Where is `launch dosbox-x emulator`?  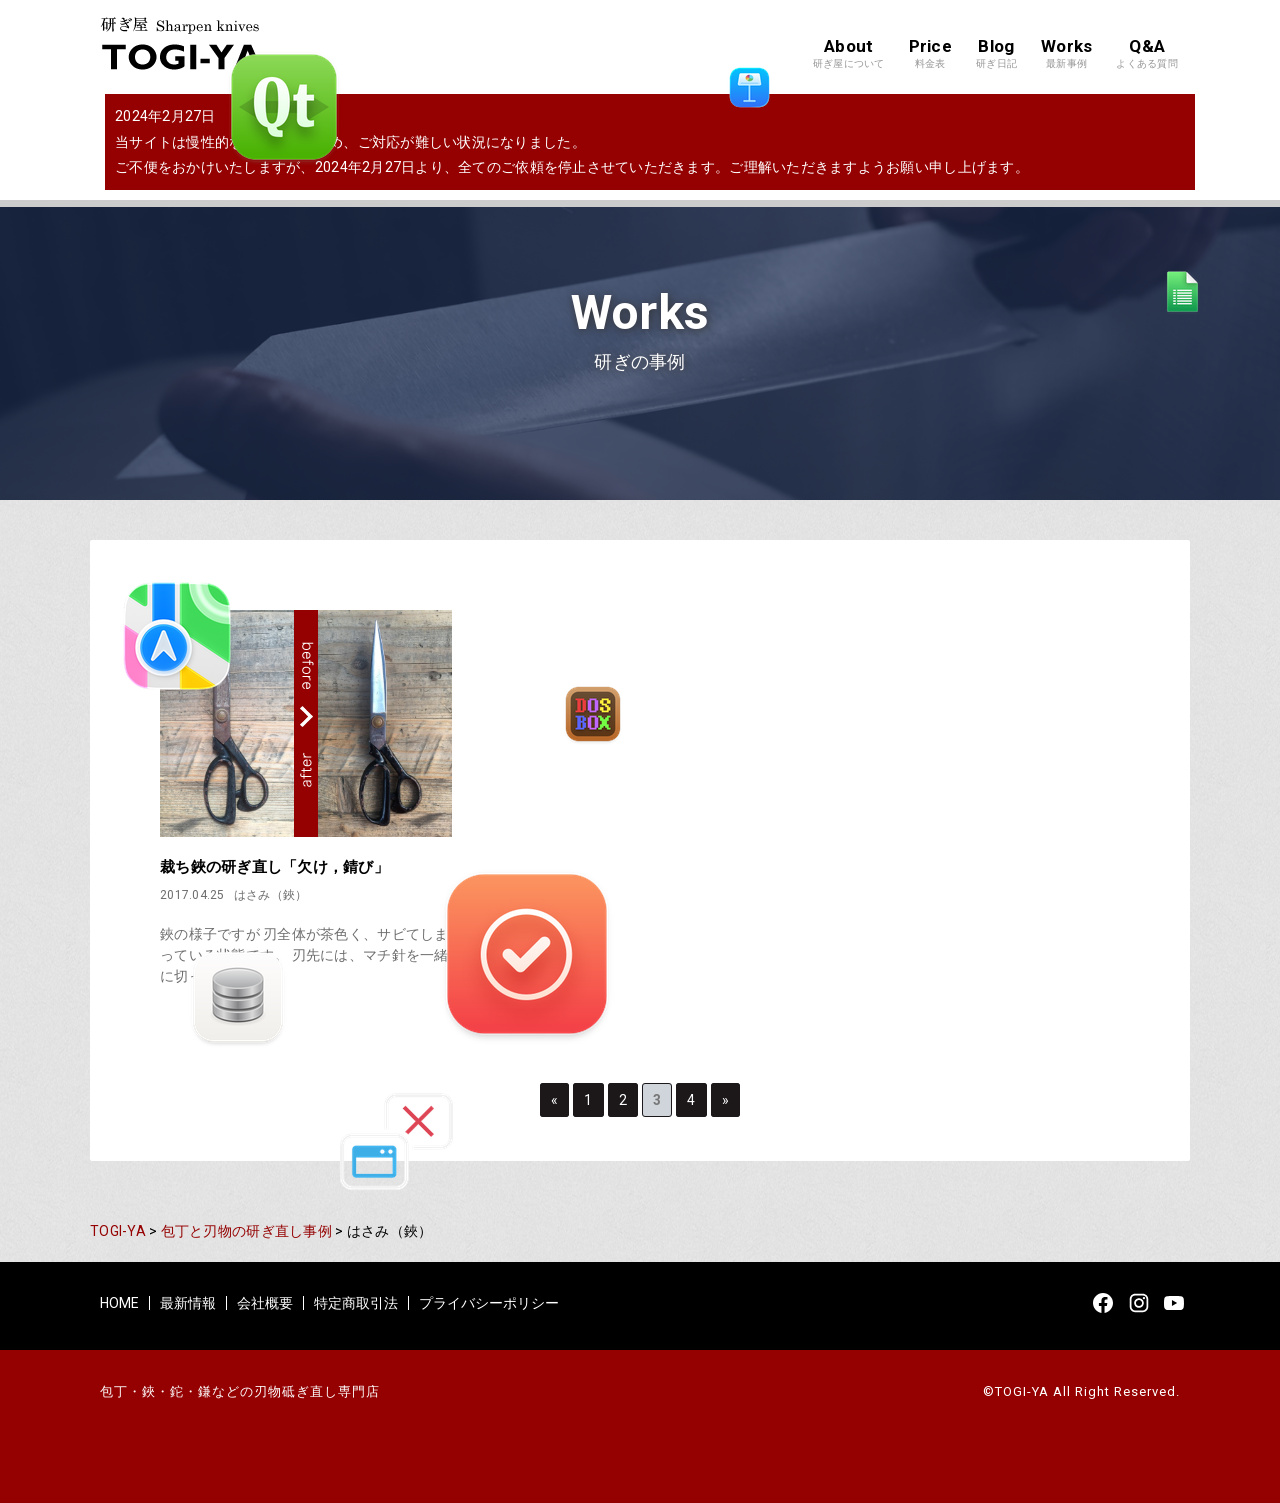 launch dosbox-x emulator is located at coordinates (593, 714).